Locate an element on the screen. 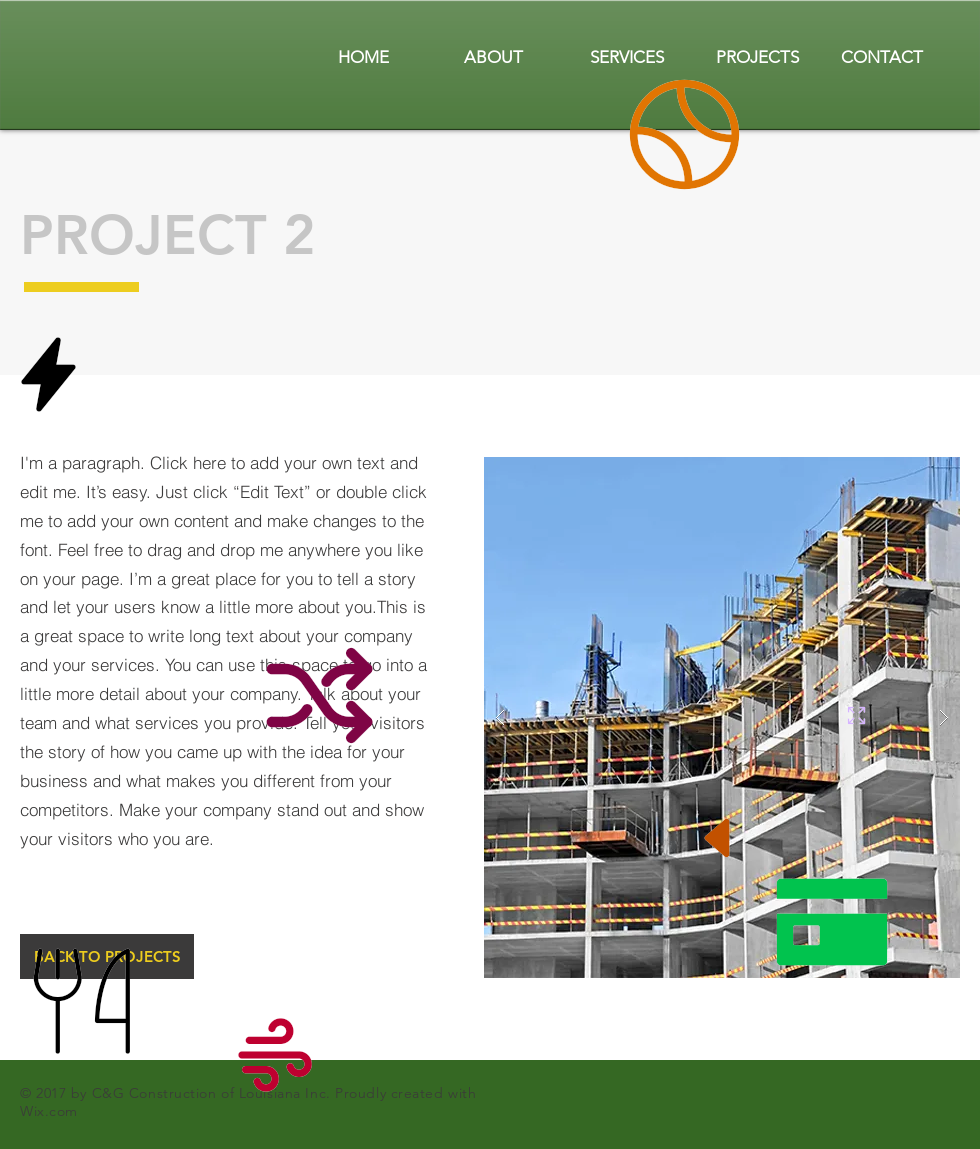 Image resolution: width=980 pixels, height=1149 pixels. access tennis or racquet sports features is located at coordinates (684, 134).